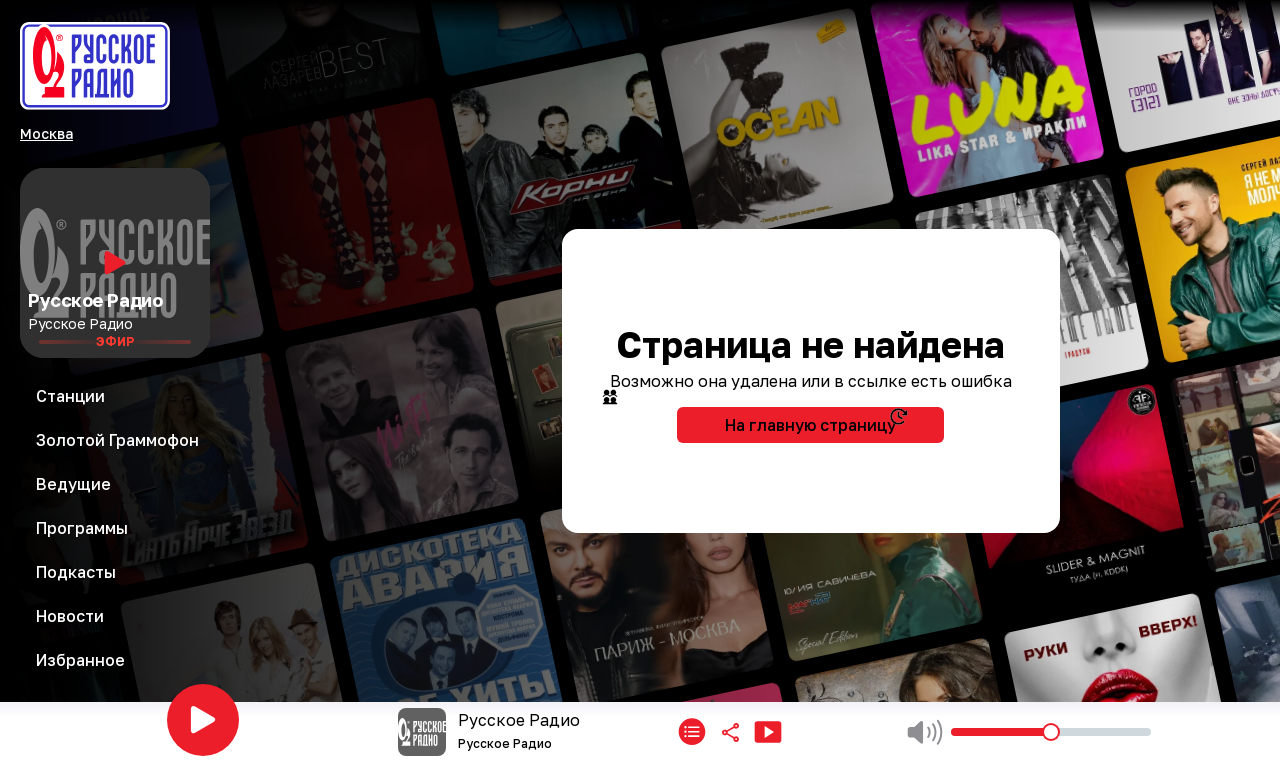 The height and width of the screenshot is (762, 1280). Describe the element at coordinates (610, 397) in the screenshot. I see `view all team members` at that location.